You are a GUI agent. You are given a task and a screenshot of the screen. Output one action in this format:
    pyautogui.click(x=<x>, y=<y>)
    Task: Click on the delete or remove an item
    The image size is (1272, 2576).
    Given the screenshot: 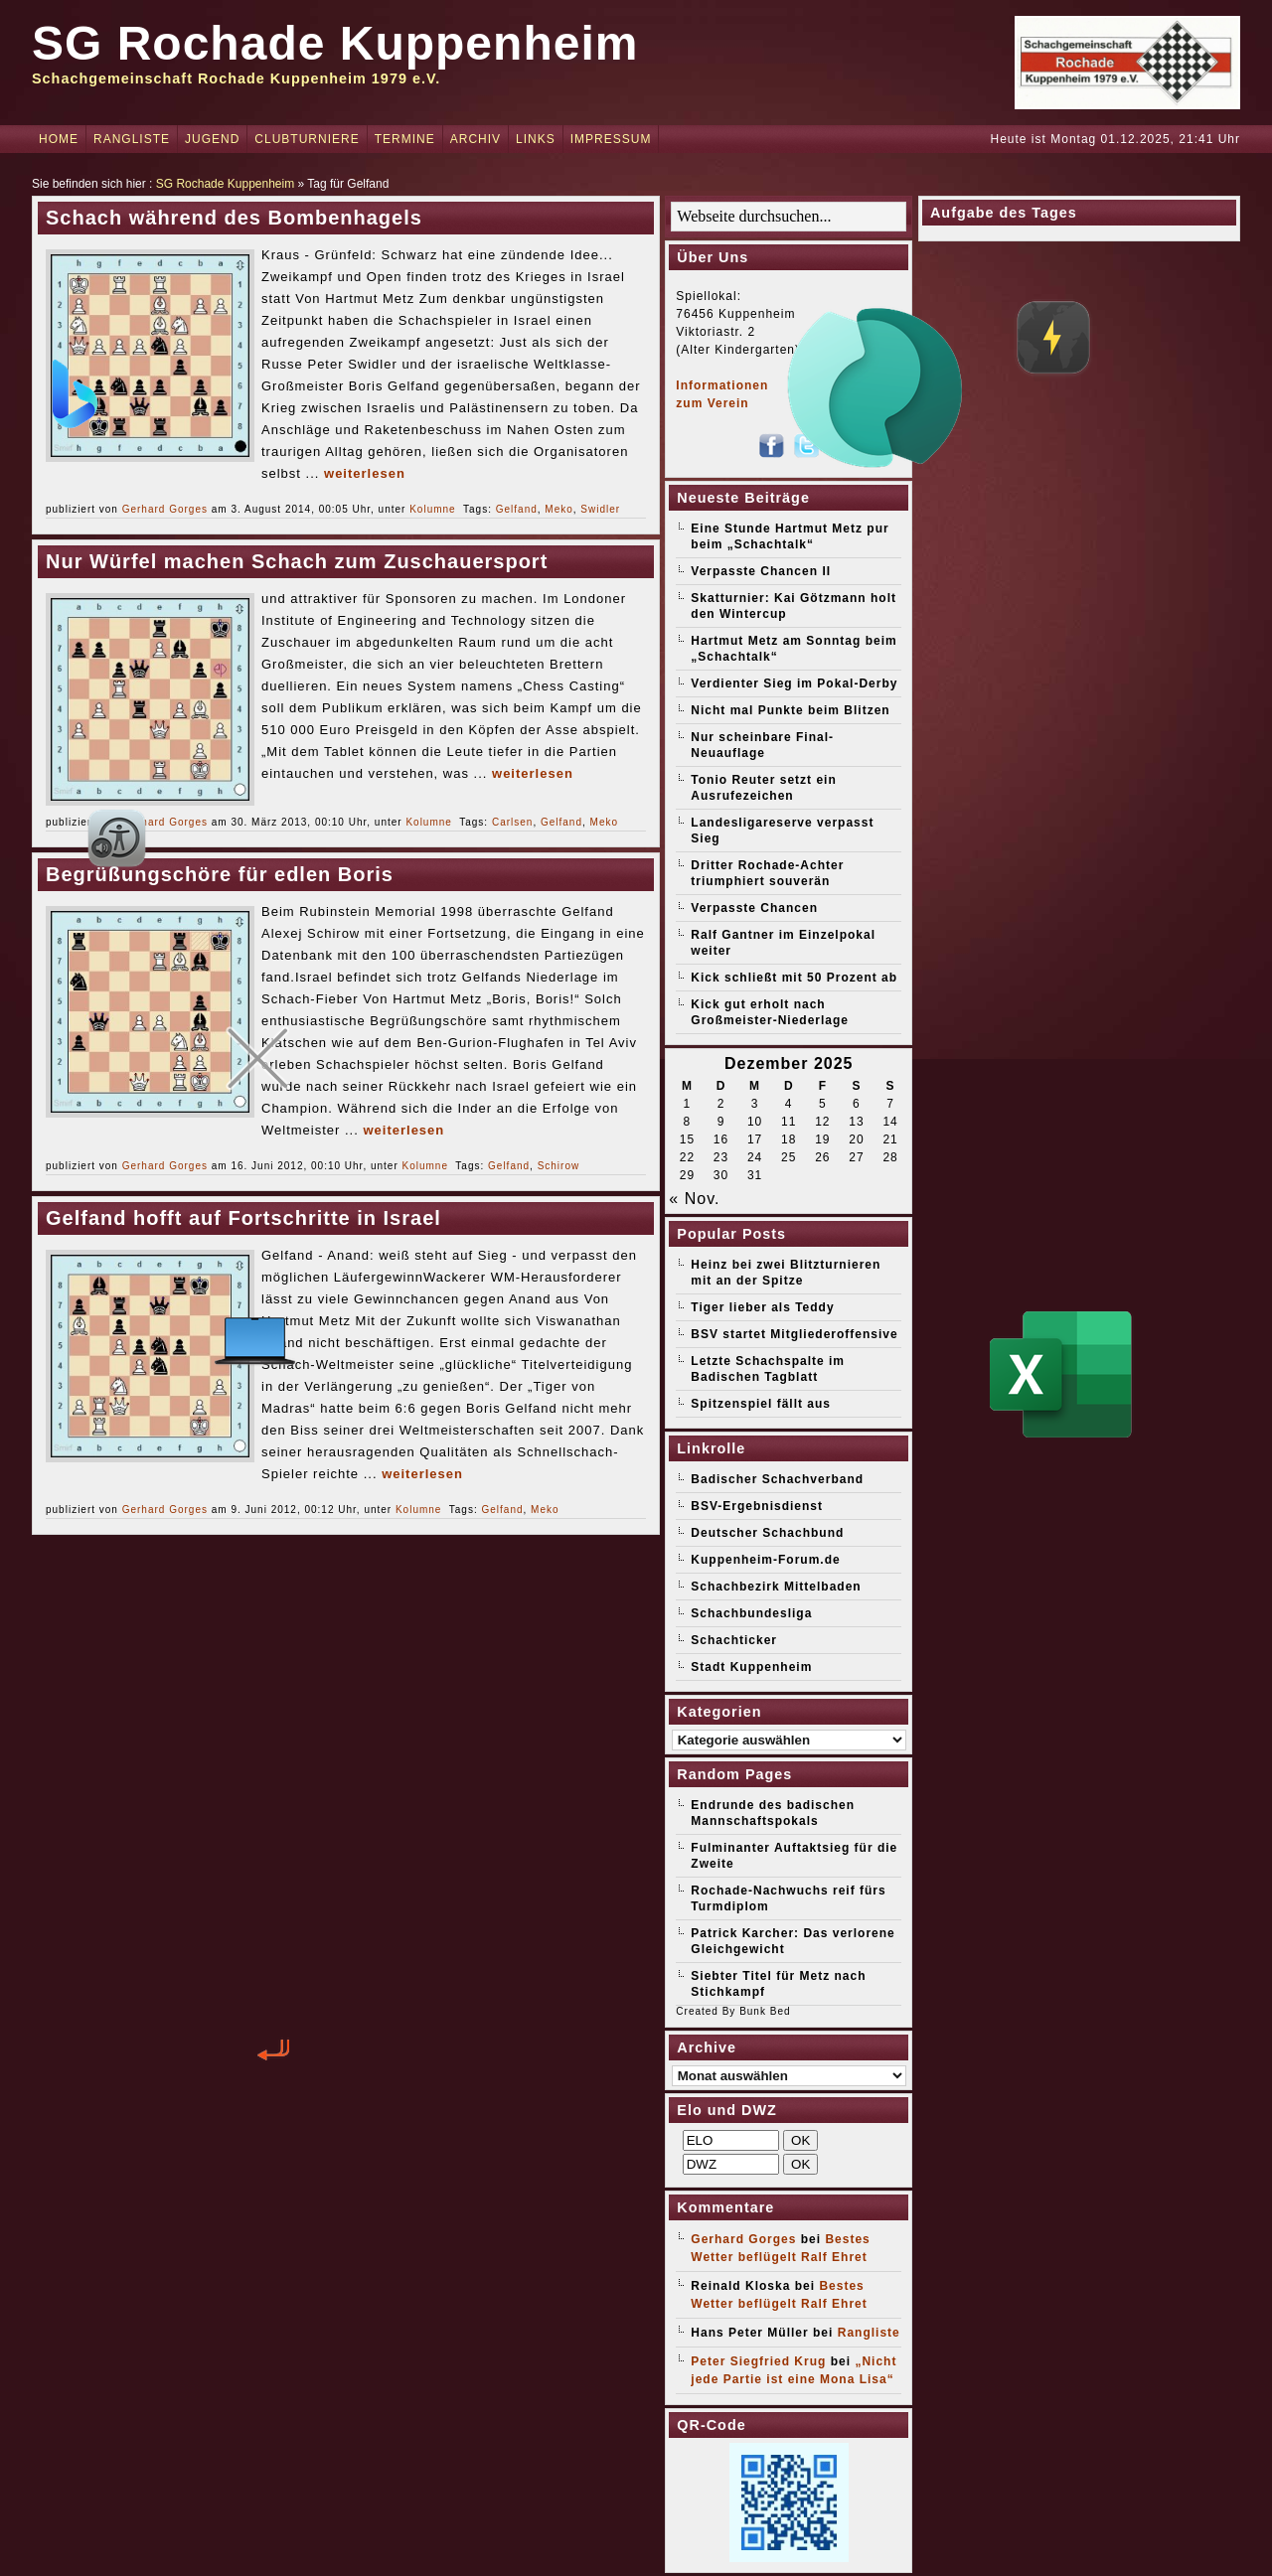 What is the action you would take?
    pyautogui.click(x=227, y=1027)
    